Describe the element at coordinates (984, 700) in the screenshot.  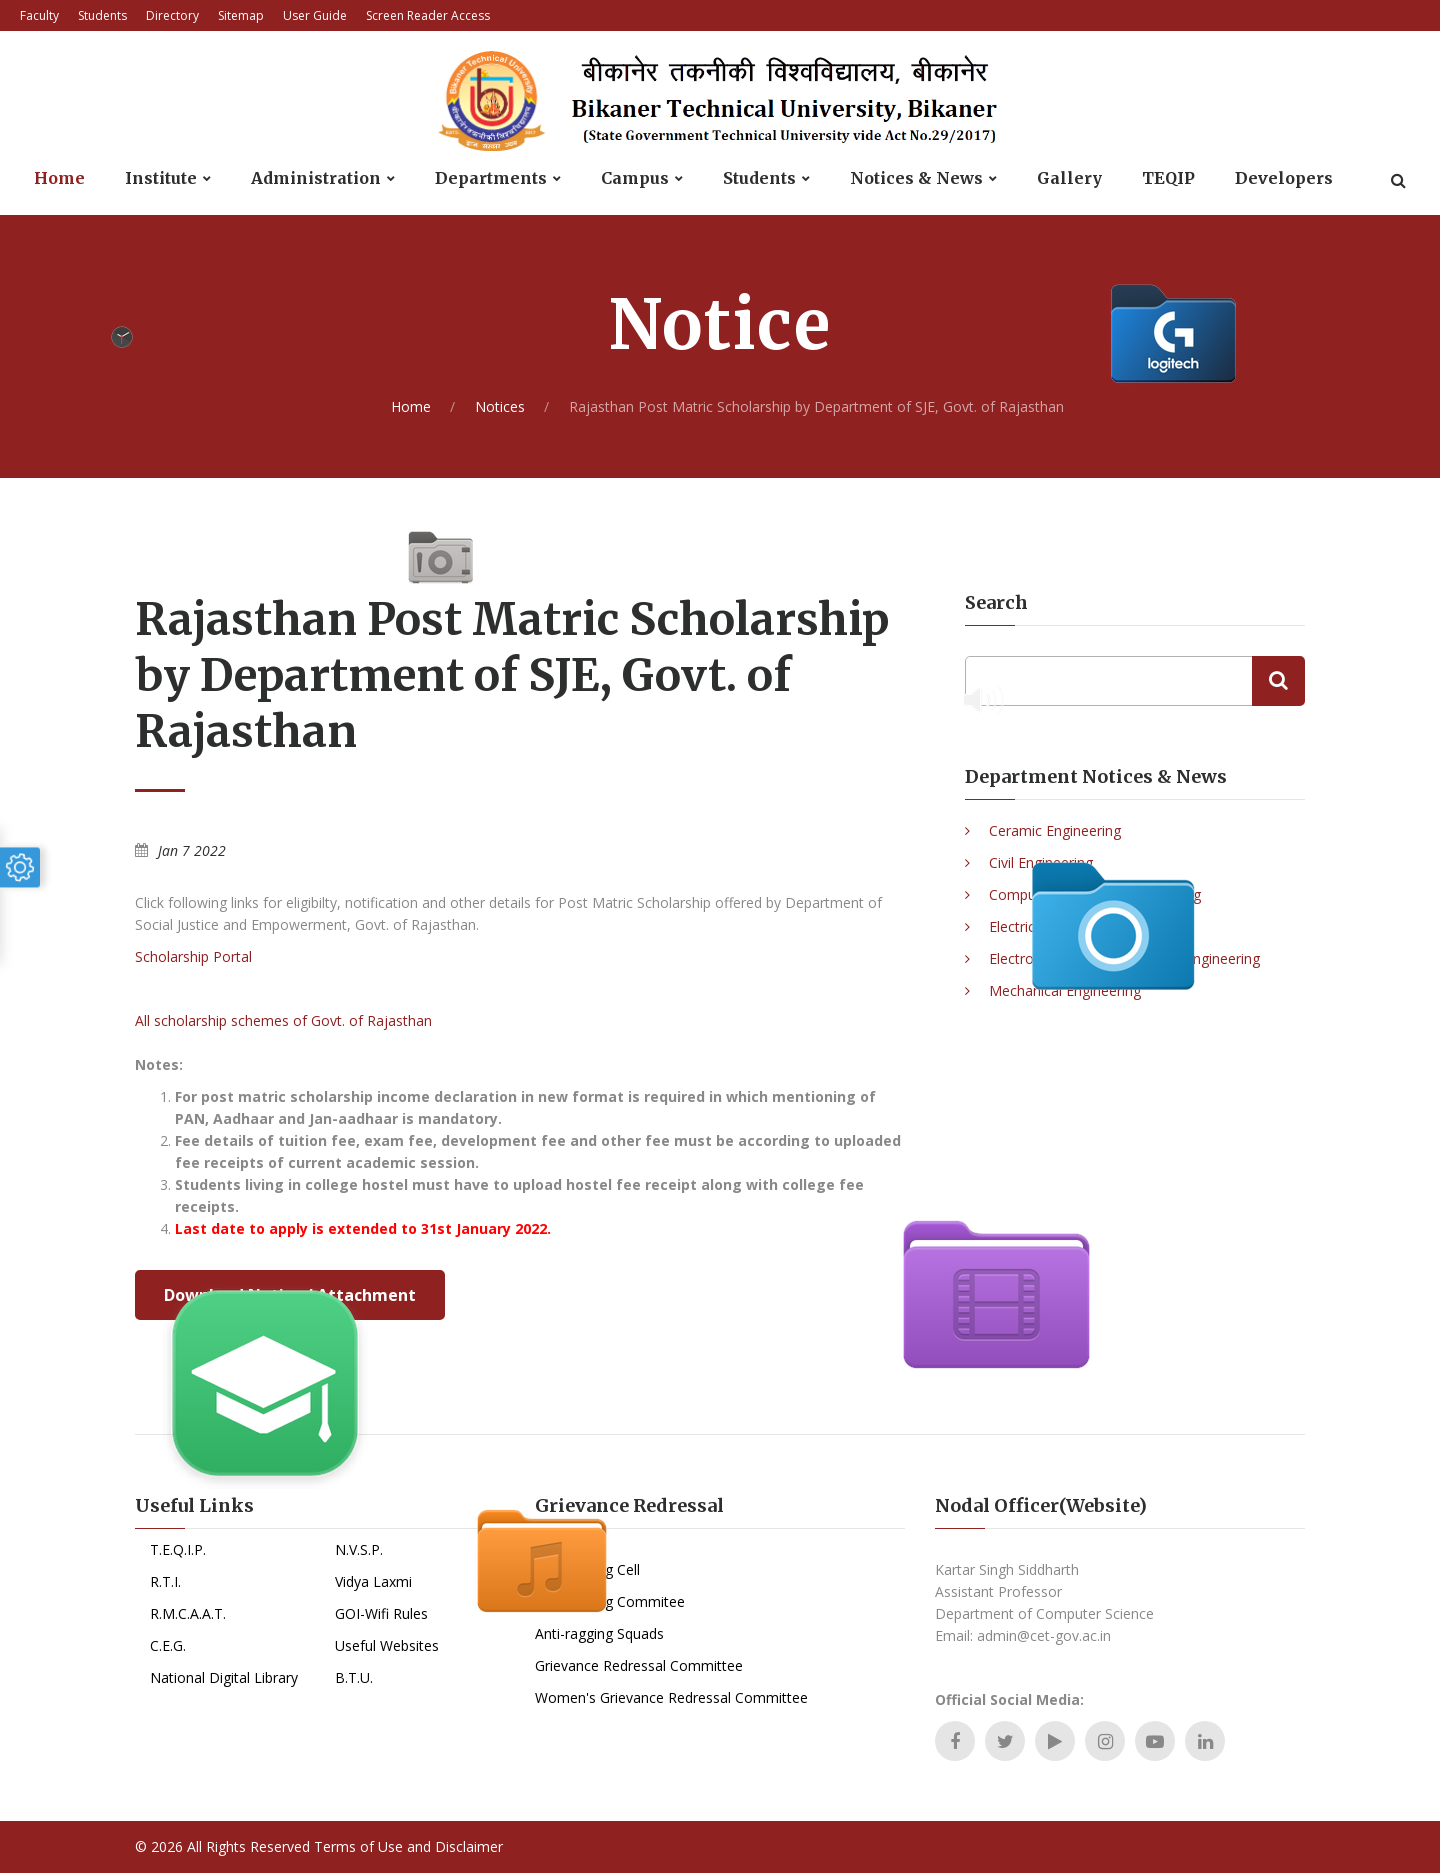
I see `indicates low volume level` at that location.